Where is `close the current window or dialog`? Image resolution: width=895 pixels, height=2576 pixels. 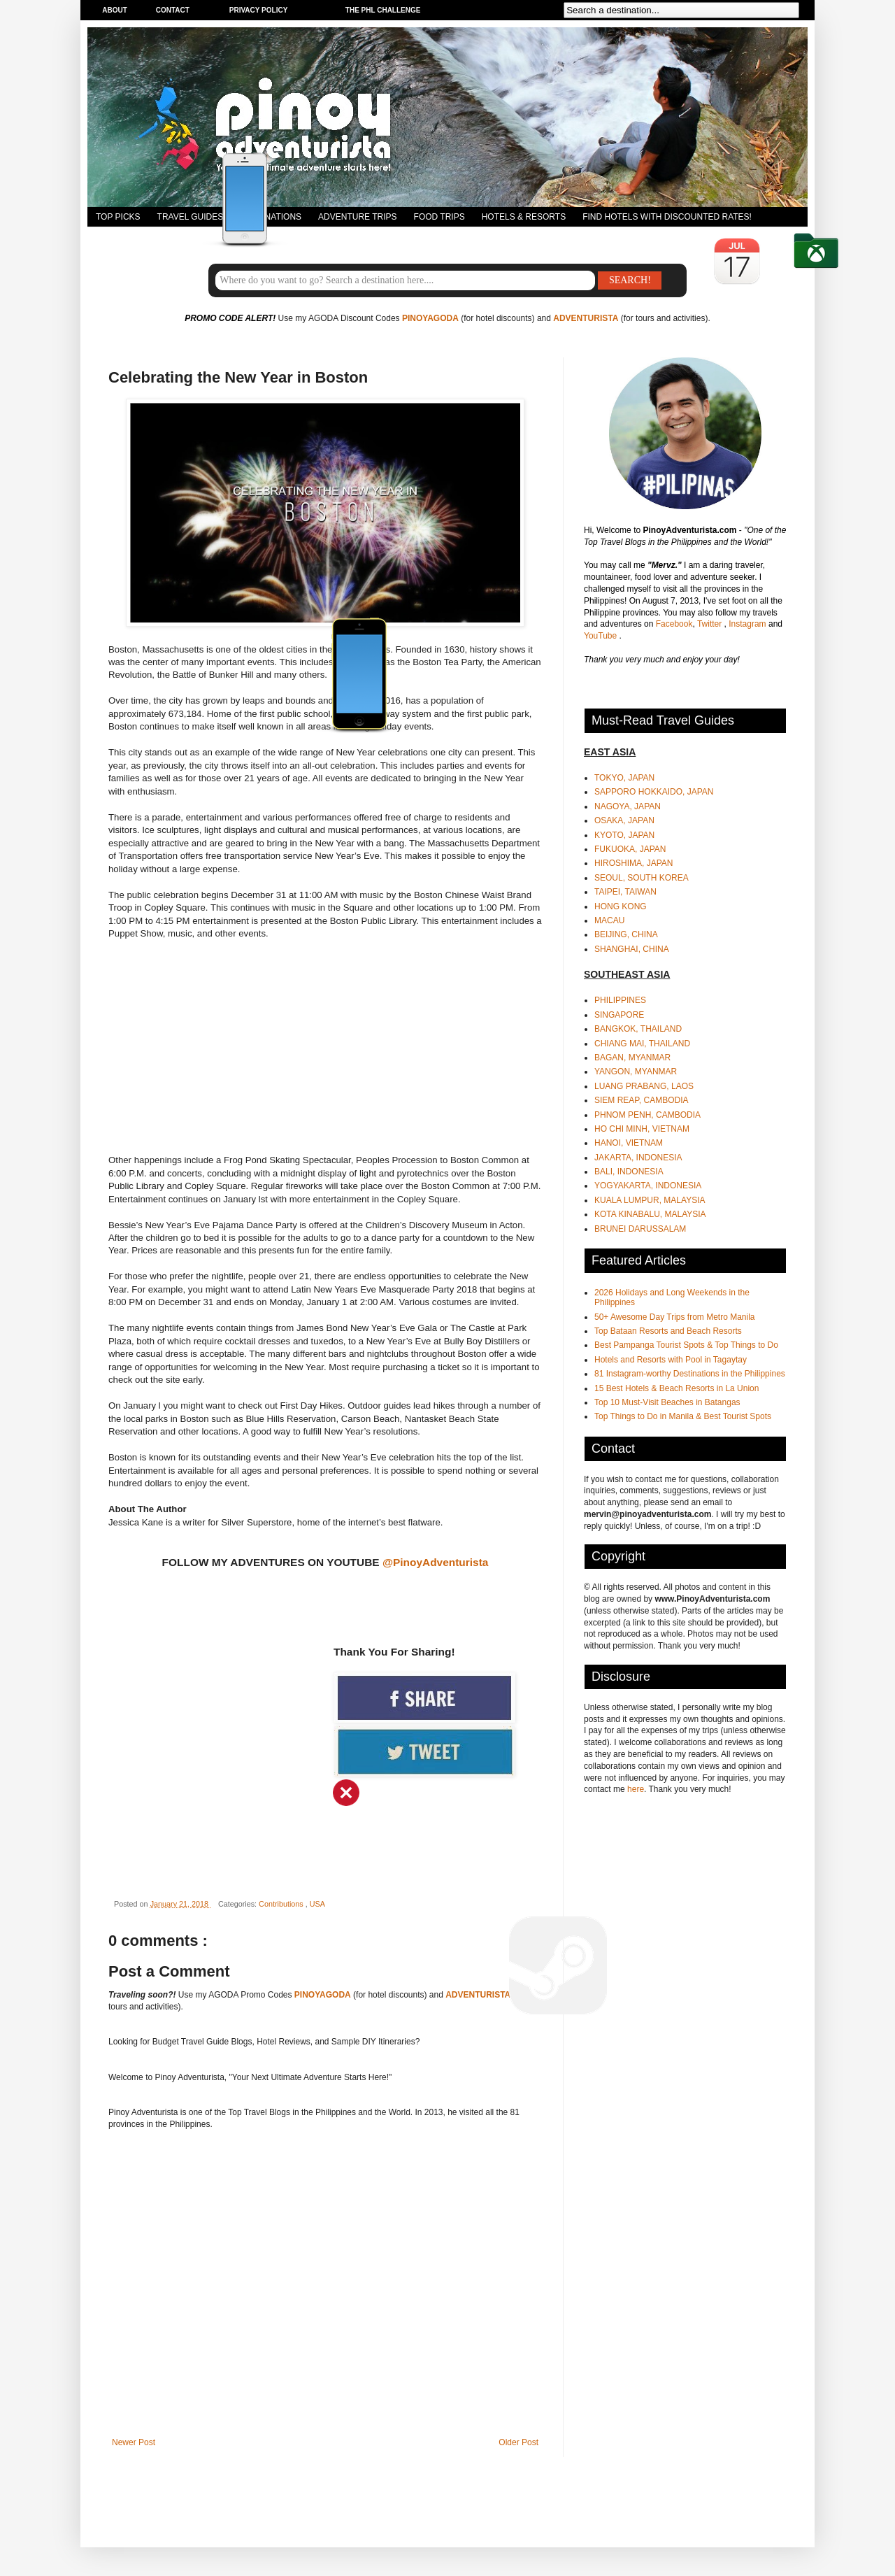 close the current window or dialog is located at coordinates (346, 1793).